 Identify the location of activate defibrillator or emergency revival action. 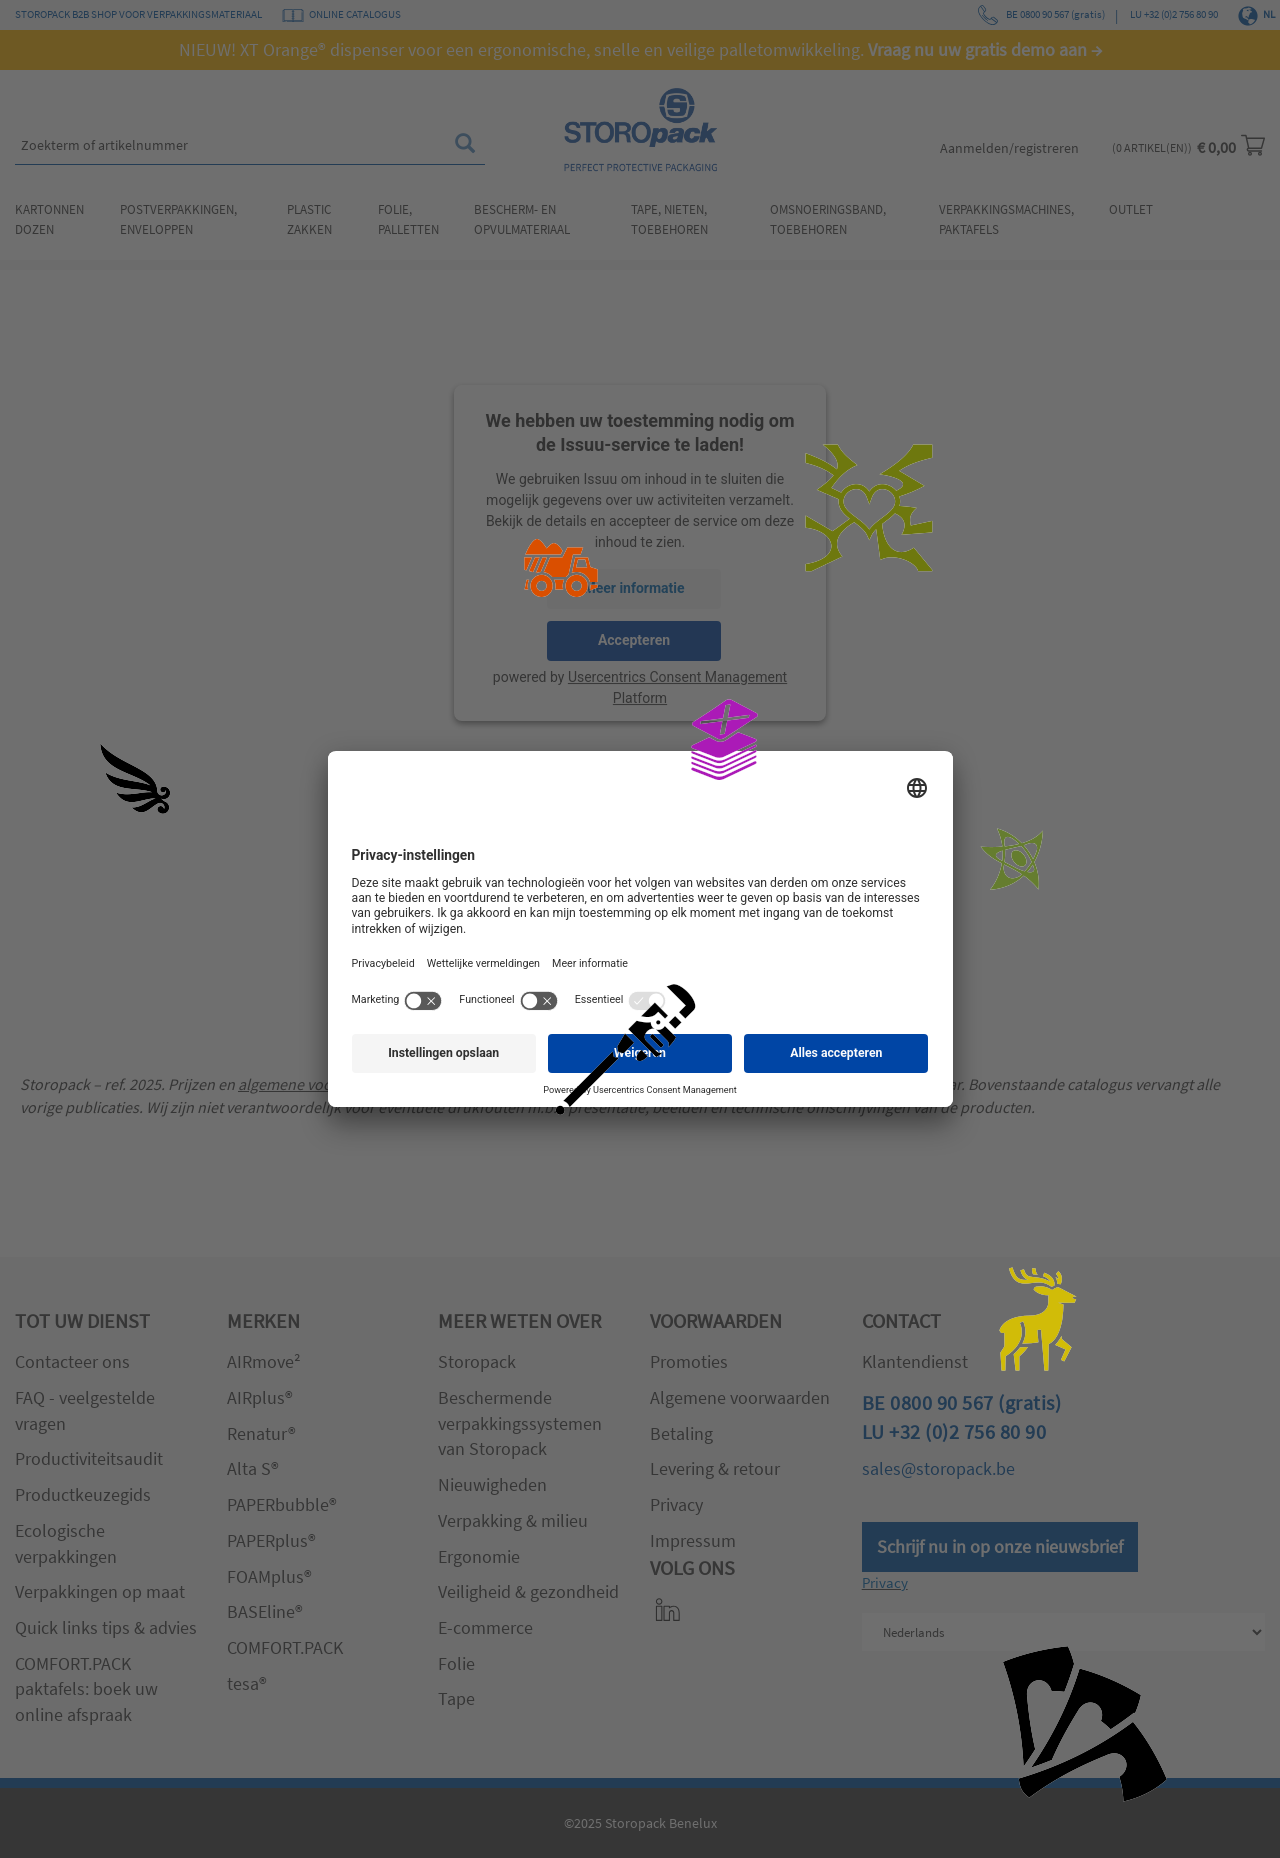
(868, 507).